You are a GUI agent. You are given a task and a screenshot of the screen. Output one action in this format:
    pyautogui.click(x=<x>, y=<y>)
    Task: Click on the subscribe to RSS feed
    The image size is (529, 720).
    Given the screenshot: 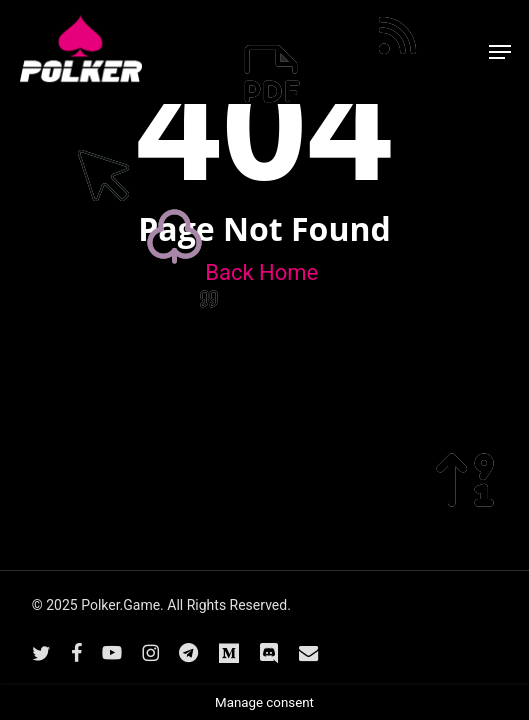 What is the action you would take?
    pyautogui.click(x=397, y=35)
    